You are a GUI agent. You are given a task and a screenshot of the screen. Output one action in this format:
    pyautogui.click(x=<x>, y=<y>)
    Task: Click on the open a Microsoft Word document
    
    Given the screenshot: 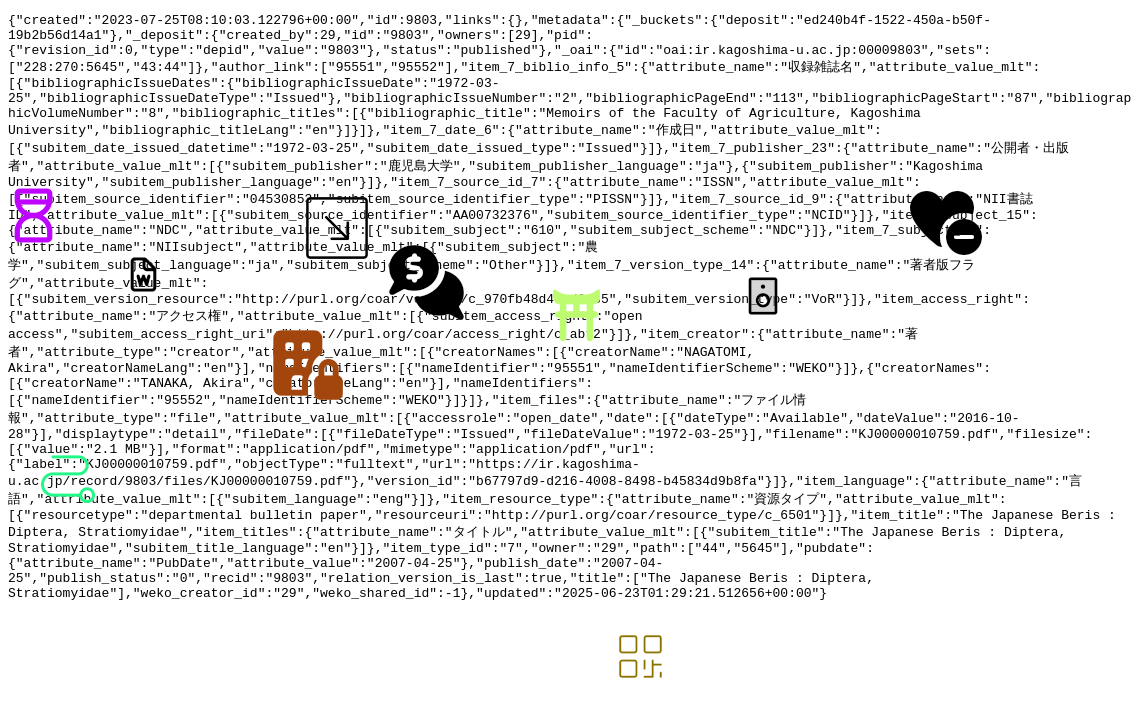 What is the action you would take?
    pyautogui.click(x=143, y=274)
    